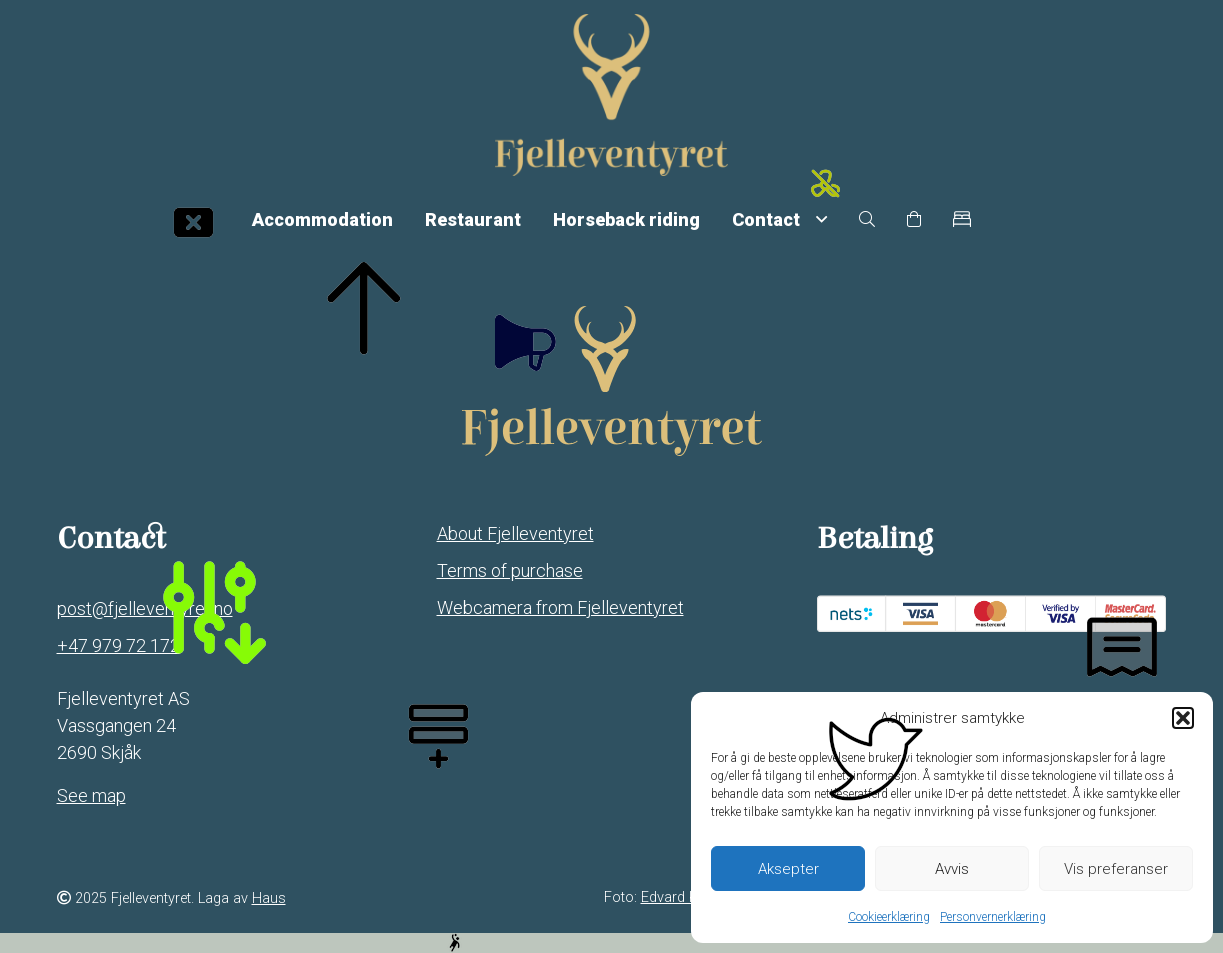  Describe the element at coordinates (193, 222) in the screenshot. I see `close or dismiss a dialog box` at that location.